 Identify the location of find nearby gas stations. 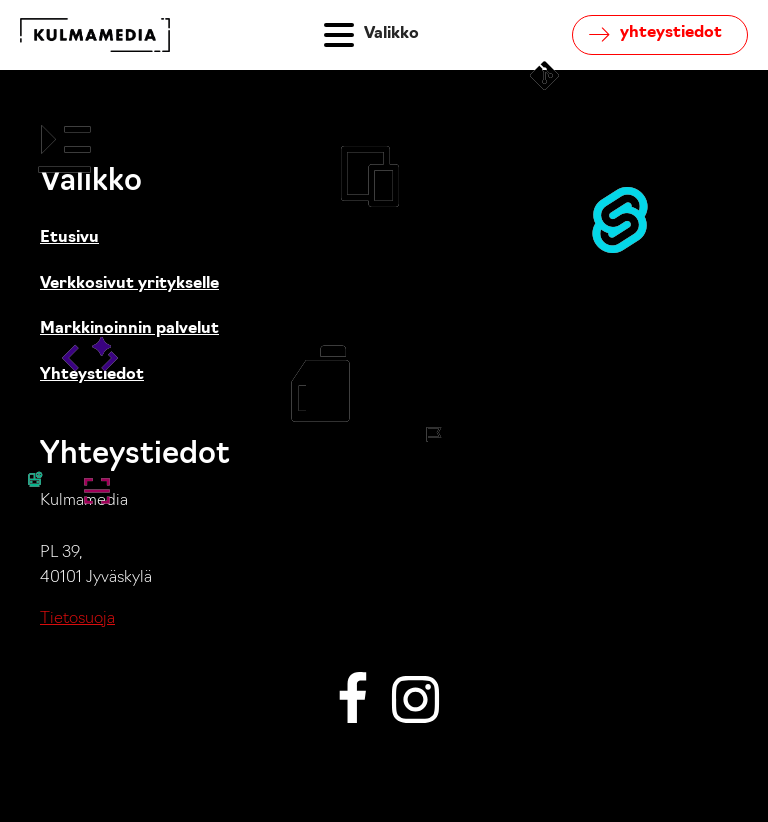
(320, 385).